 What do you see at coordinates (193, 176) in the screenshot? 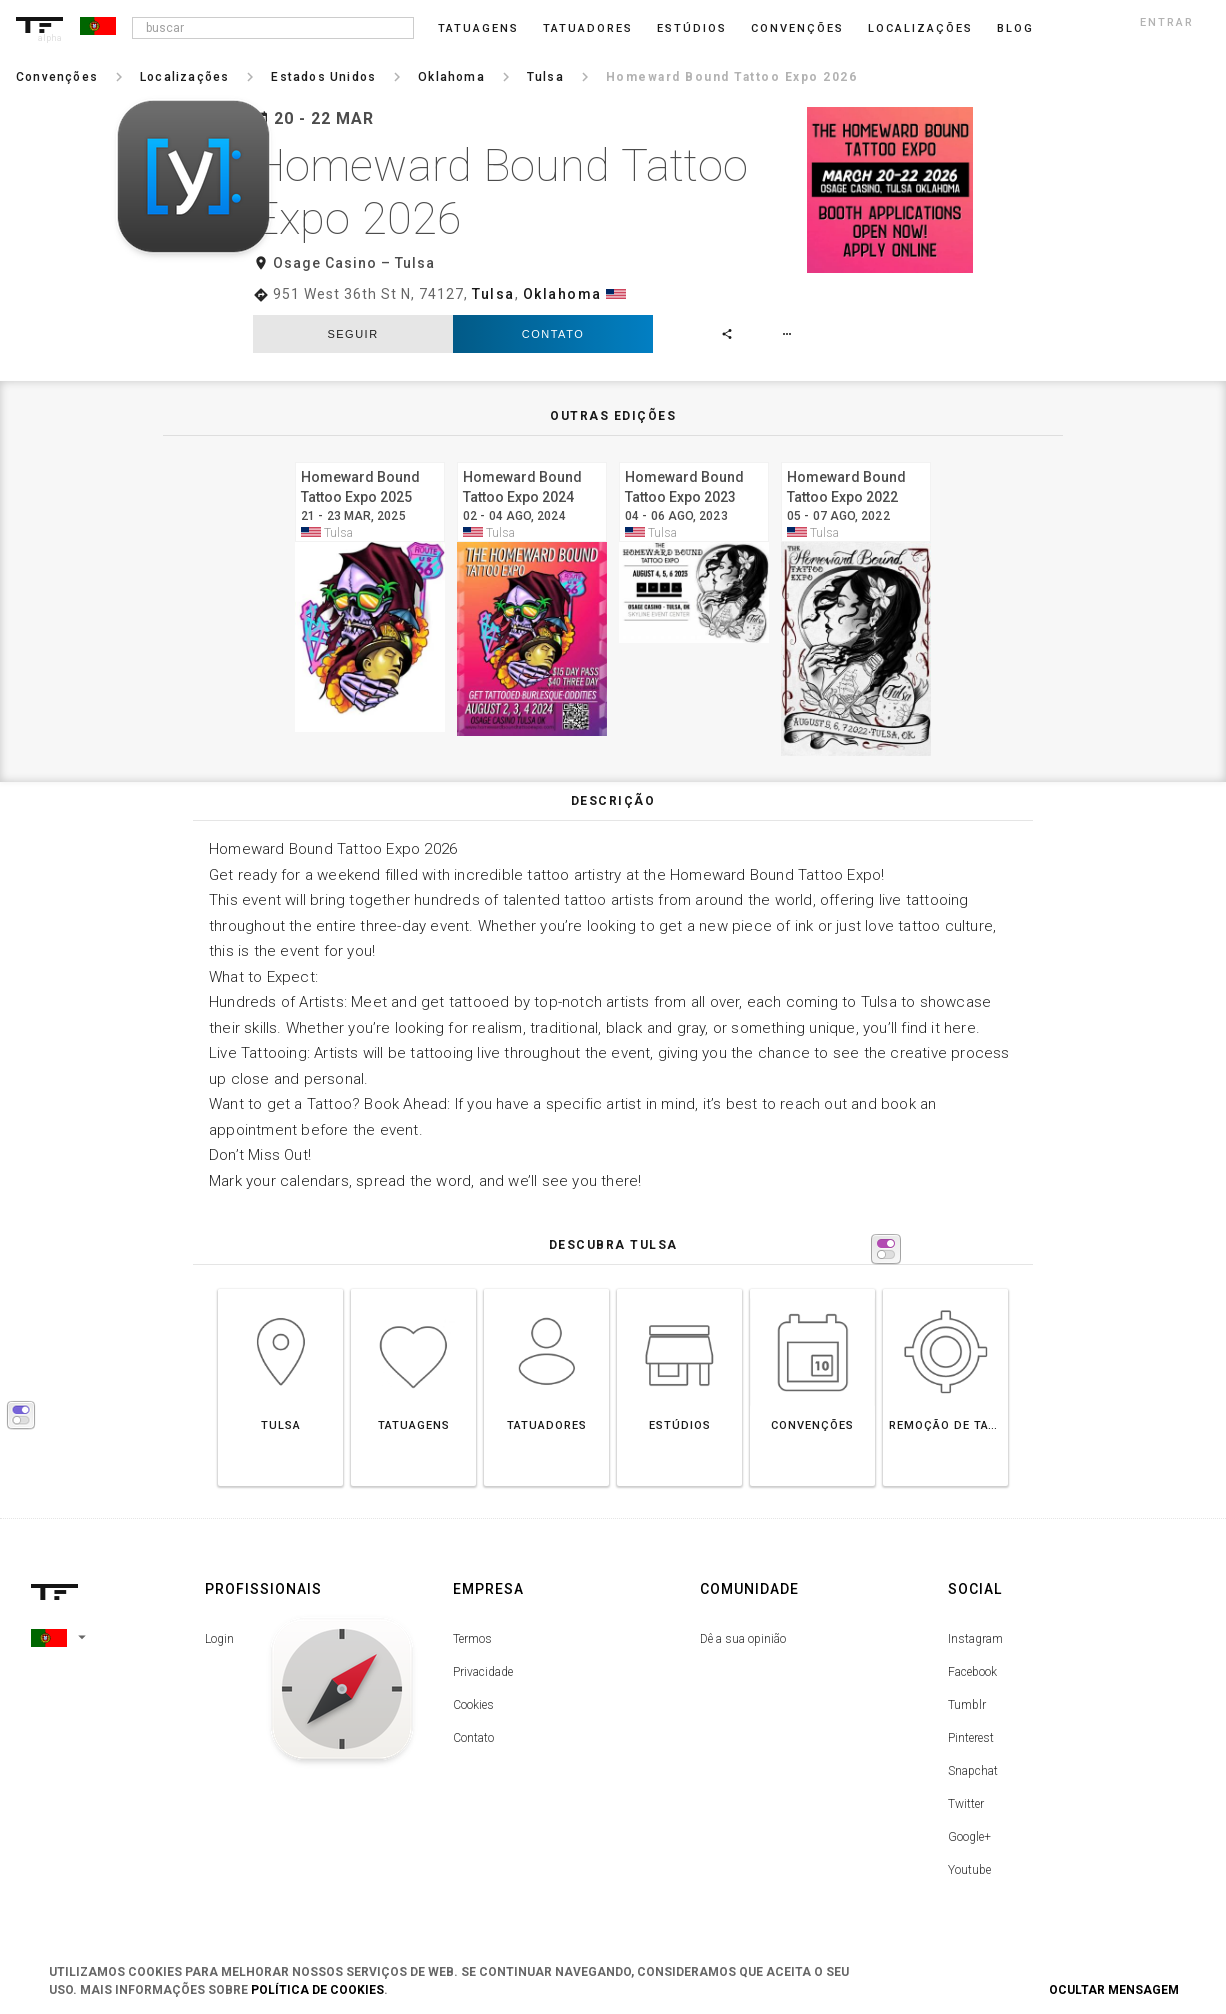
I see `launch ipython interactive python shell` at bounding box center [193, 176].